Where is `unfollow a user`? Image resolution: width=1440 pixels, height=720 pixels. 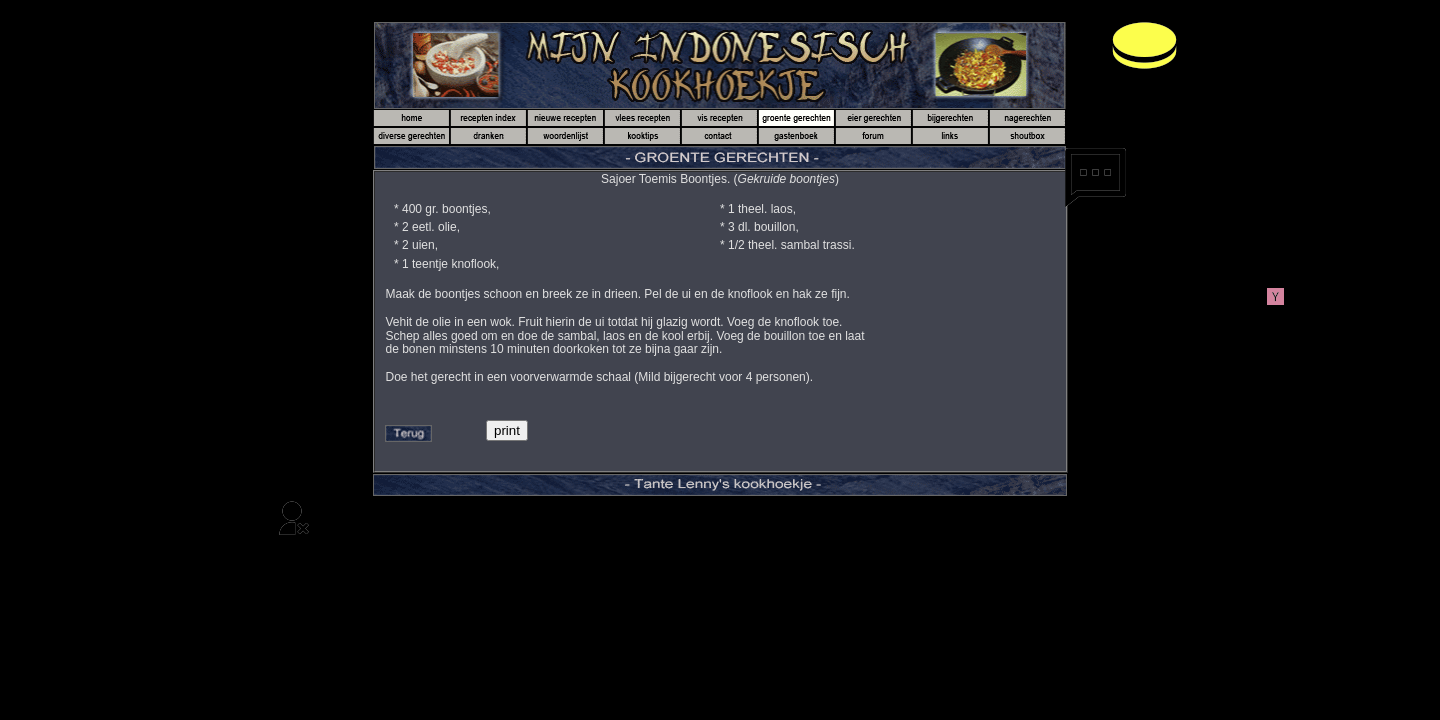 unfollow a user is located at coordinates (292, 519).